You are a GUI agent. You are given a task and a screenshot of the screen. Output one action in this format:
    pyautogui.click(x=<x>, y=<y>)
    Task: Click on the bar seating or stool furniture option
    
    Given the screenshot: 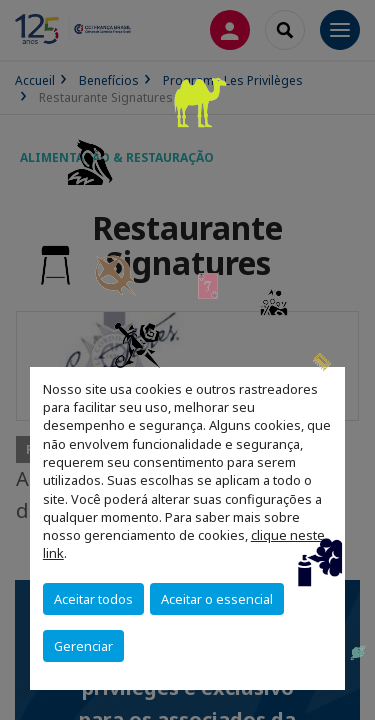 What is the action you would take?
    pyautogui.click(x=55, y=264)
    